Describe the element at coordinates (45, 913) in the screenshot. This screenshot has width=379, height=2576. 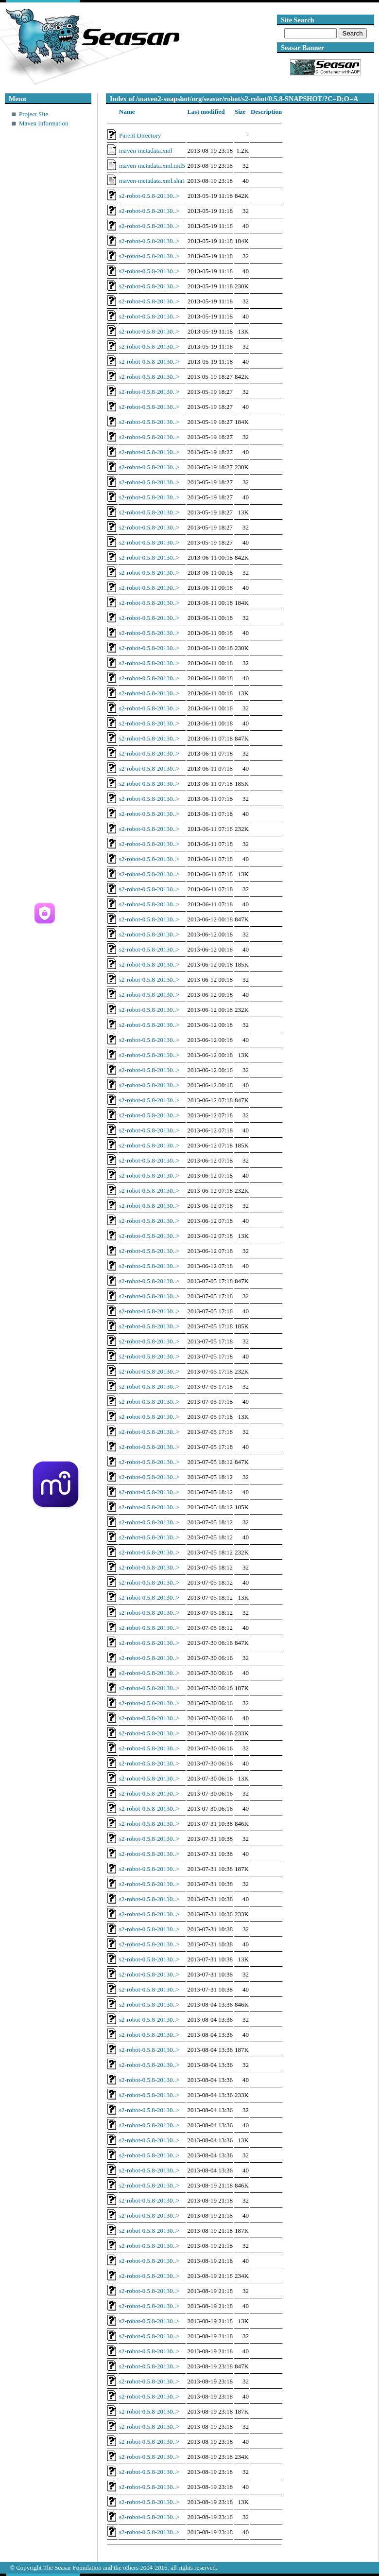
I see `open ente auth two-factor authentication app` at that location.